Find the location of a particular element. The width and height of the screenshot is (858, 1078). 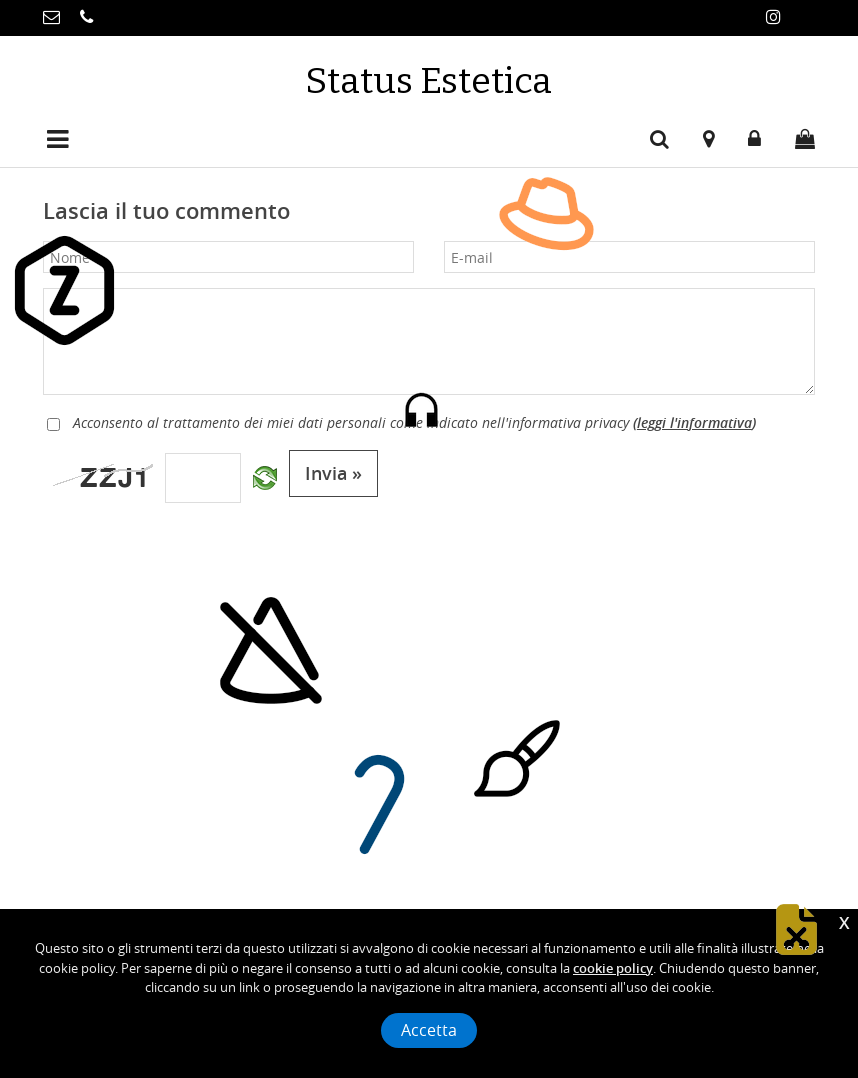

access drawing or painting tools is located at coordinates (520, 760).